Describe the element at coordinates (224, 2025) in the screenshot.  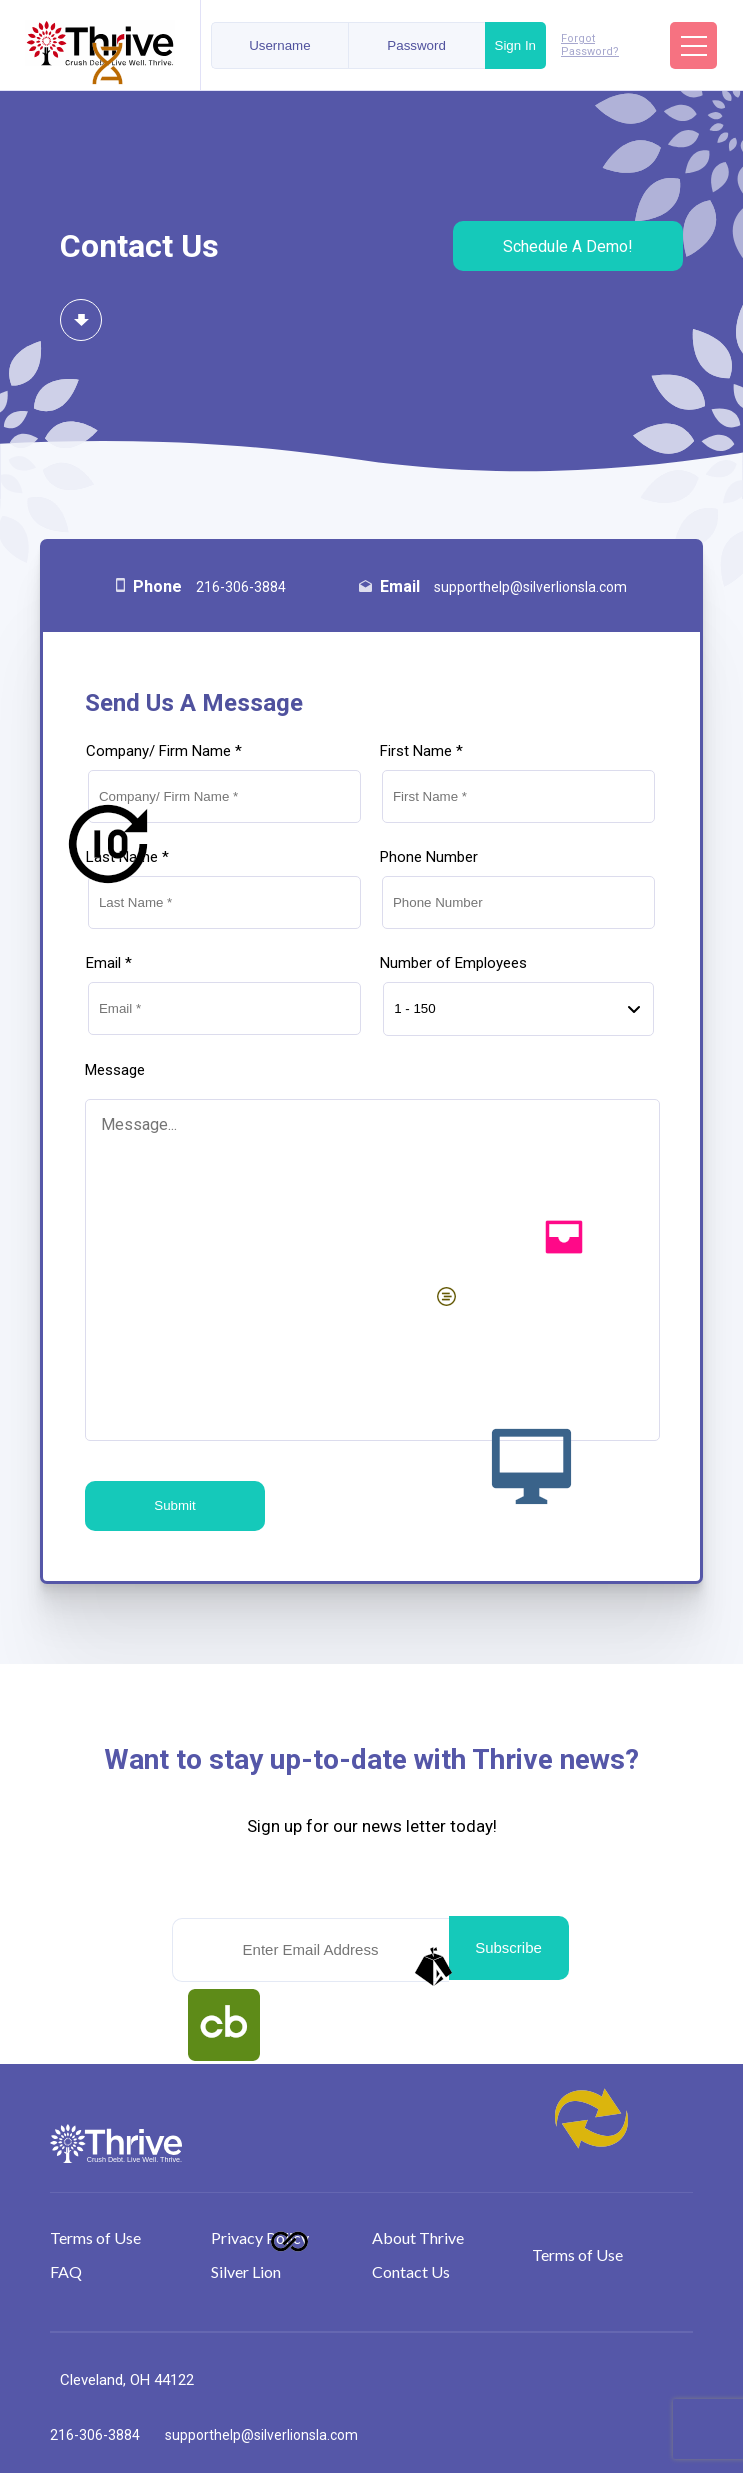
I see `open crunchbase website or app` at that location.